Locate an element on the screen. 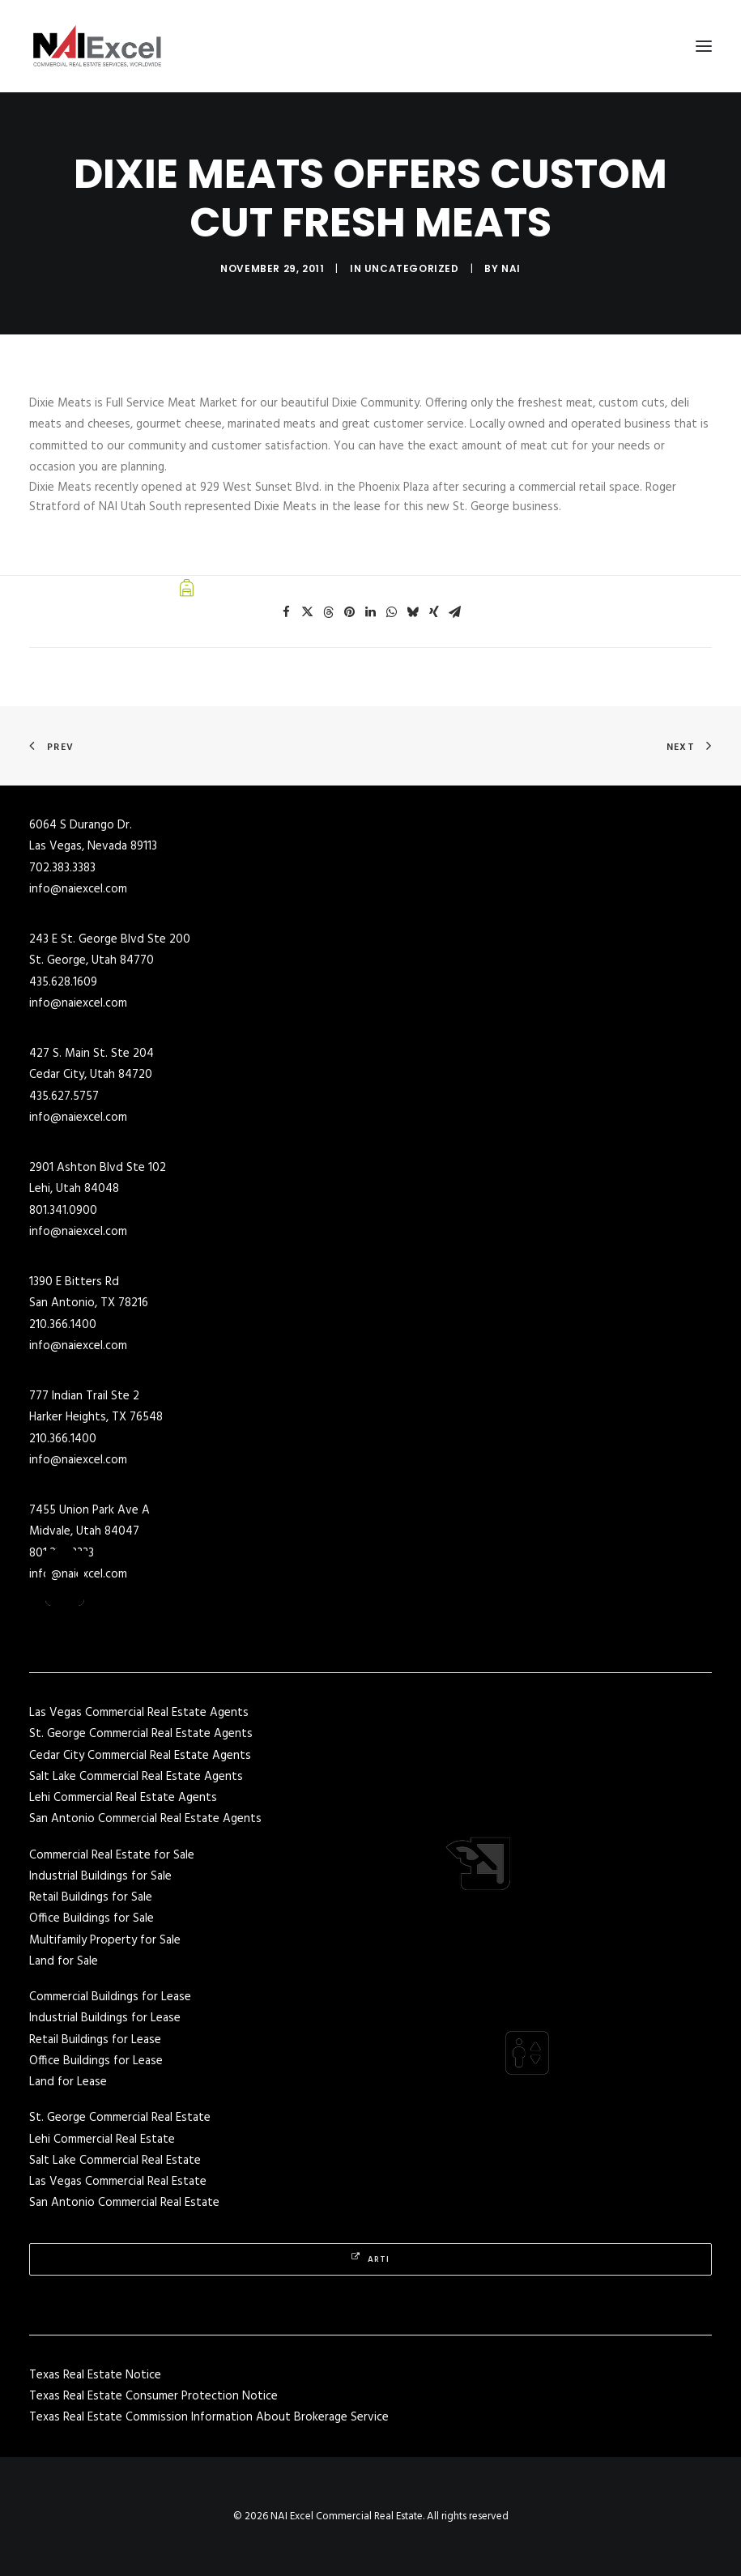 The height and width of the screenshot is (2576, 741). view document history or revisions is located at coordinates (480, 1863).